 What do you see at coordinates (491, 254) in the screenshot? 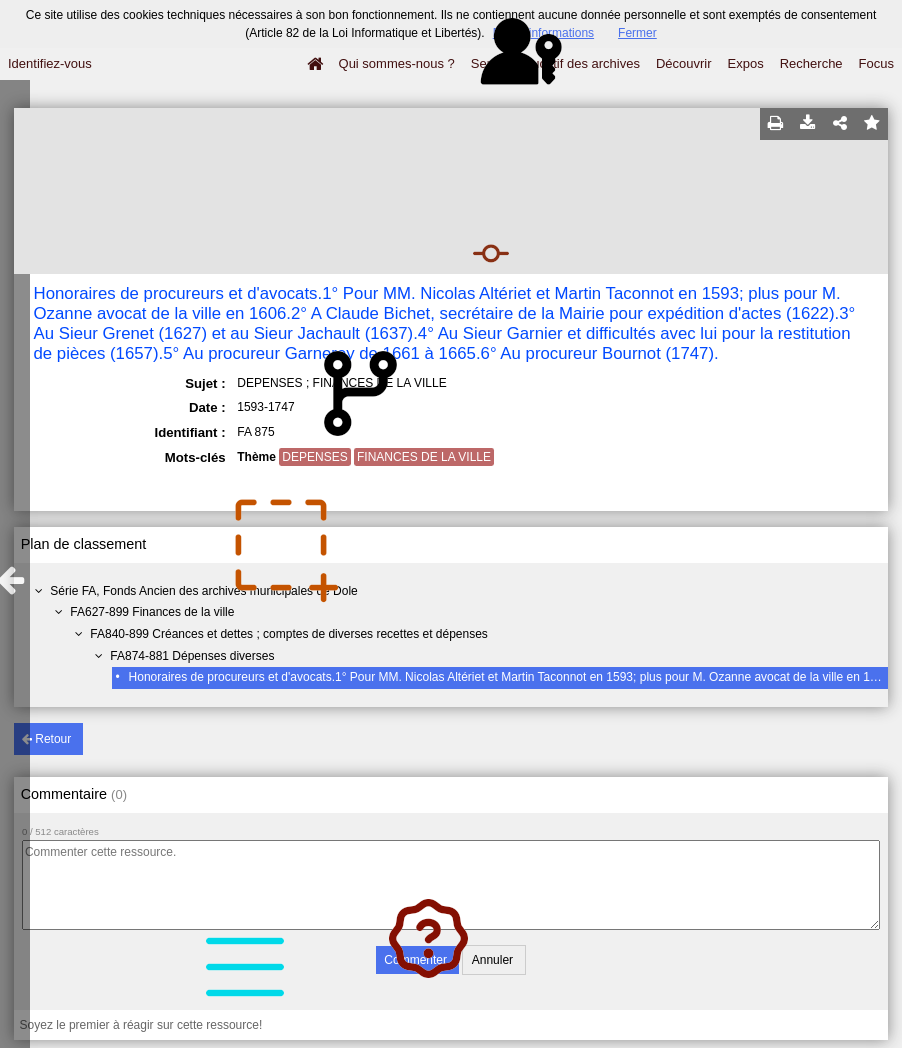
I see `view commit history` at bounding box center [491, 254].